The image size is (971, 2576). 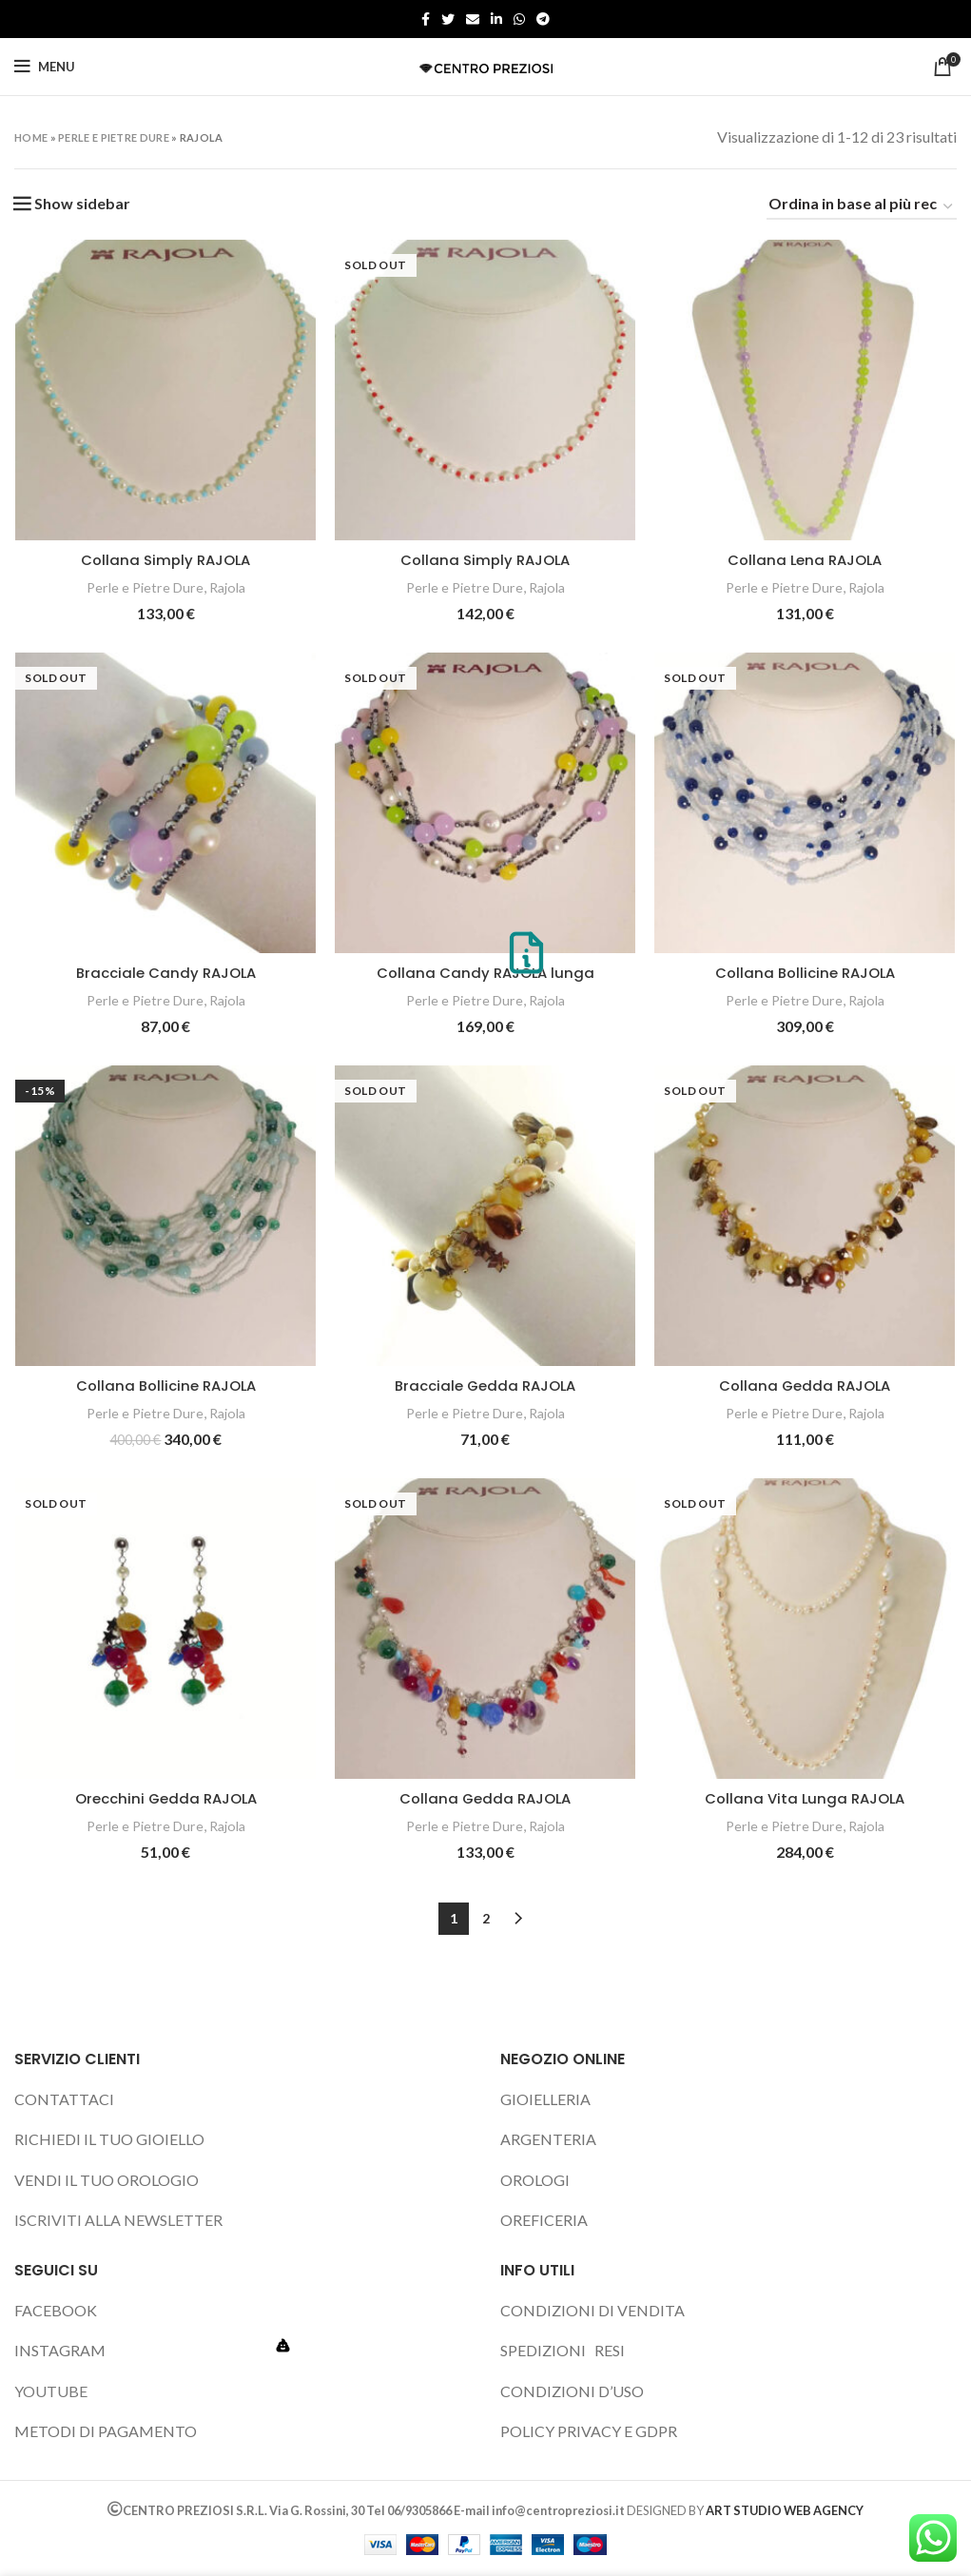 I want to click on view file details or properties, so click(x=526, y=952).